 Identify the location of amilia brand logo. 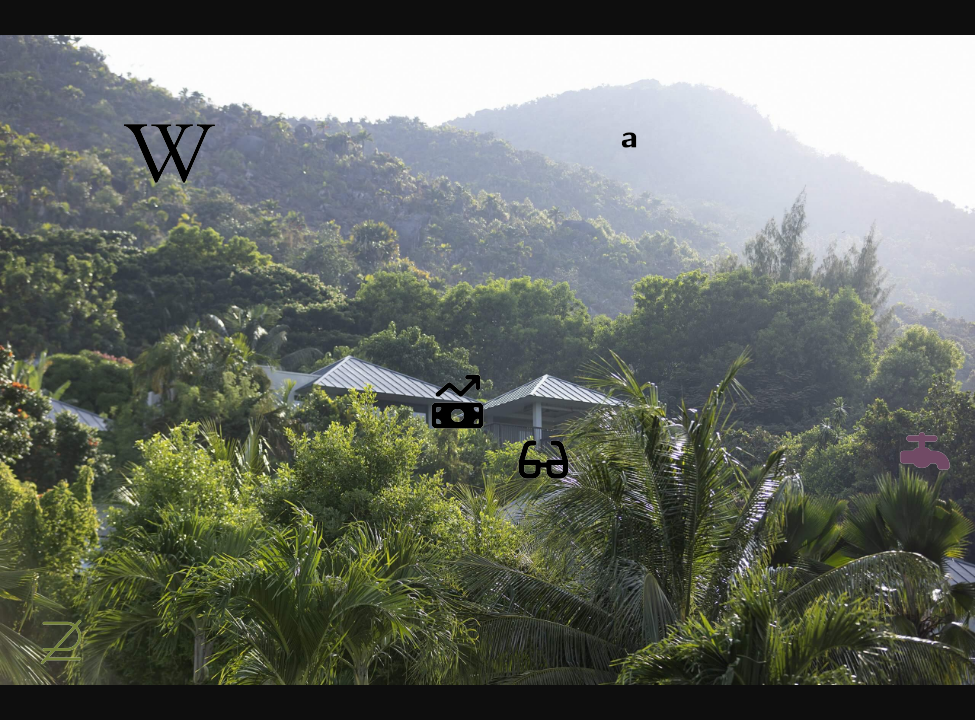
(629, 140).